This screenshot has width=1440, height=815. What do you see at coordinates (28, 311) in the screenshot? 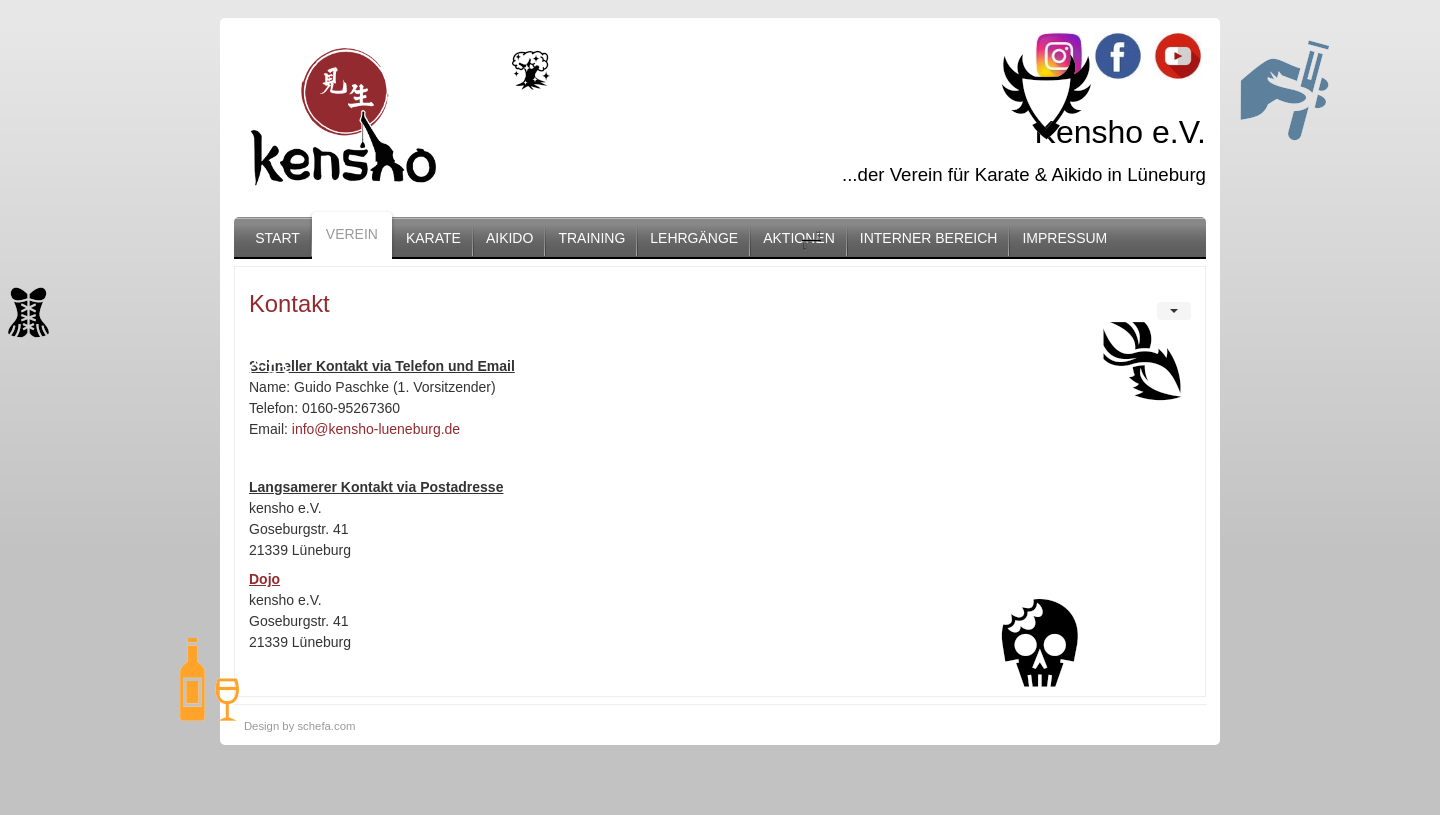
I see `select corset clothing item in game inventory` at bounding box center [28, 311].